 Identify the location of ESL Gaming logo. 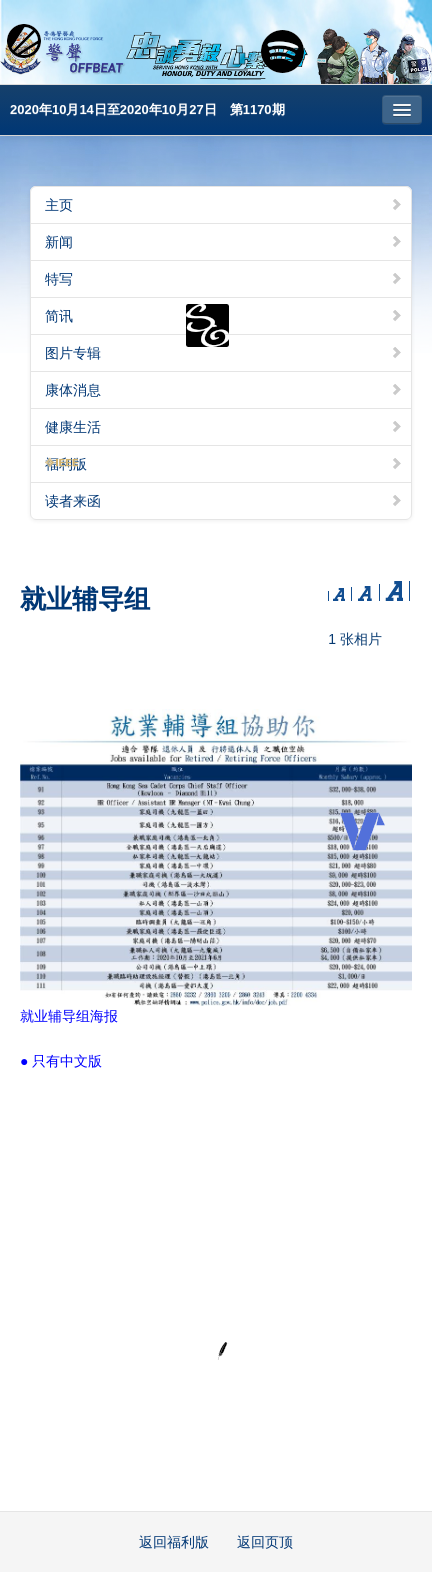
(24, 41).